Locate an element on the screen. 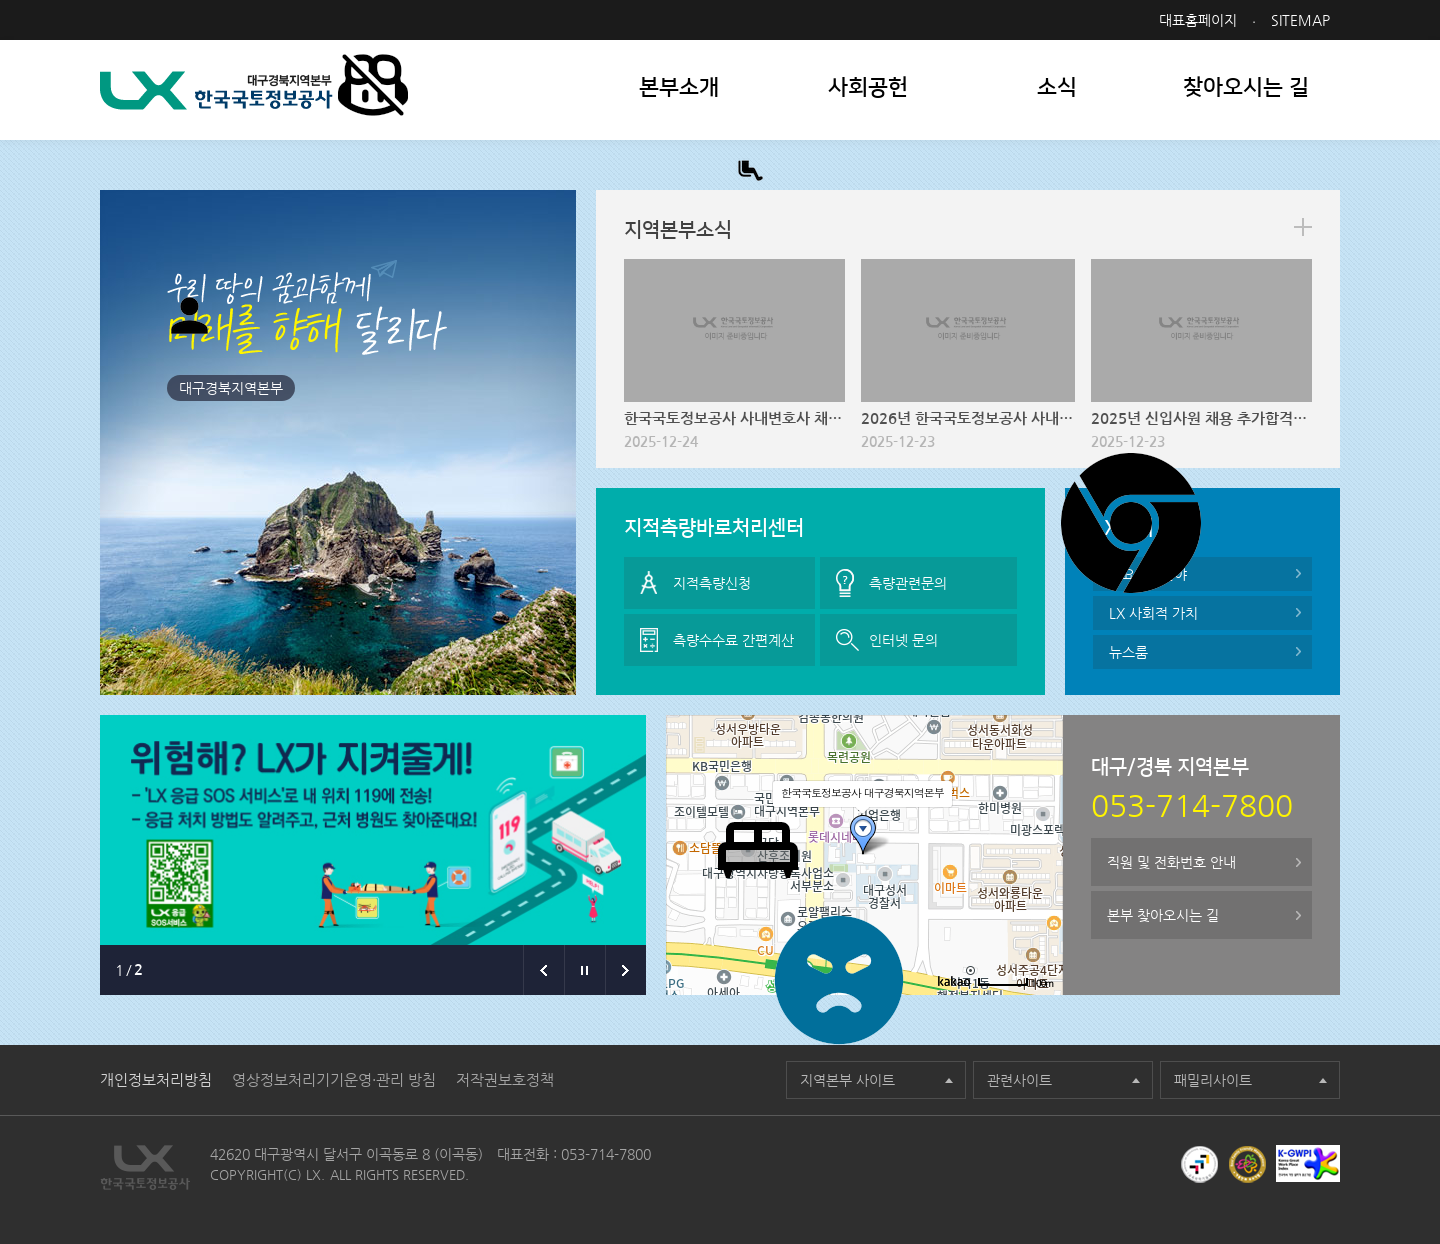 The height and width of the screenshot is (1244, 1440). open link in Google Chrome browser is located at coordinates (1131, 523).